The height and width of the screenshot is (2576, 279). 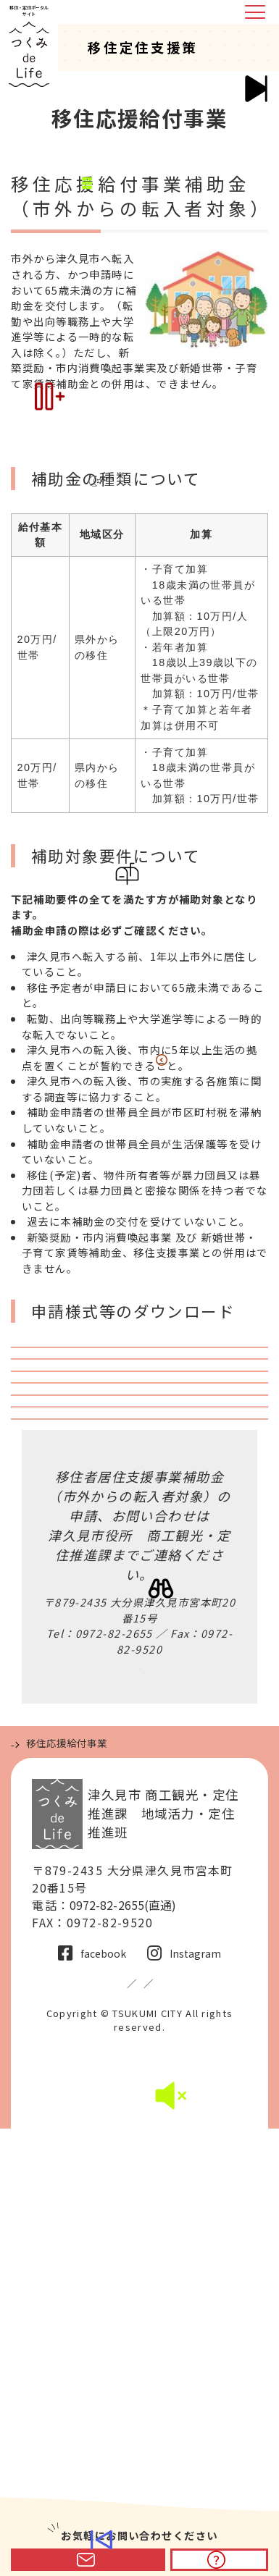 What do you see at coordinates (127, 874) in the screenshot?
I see `access your mailbox or inbox` at bounding box center [127, 874].